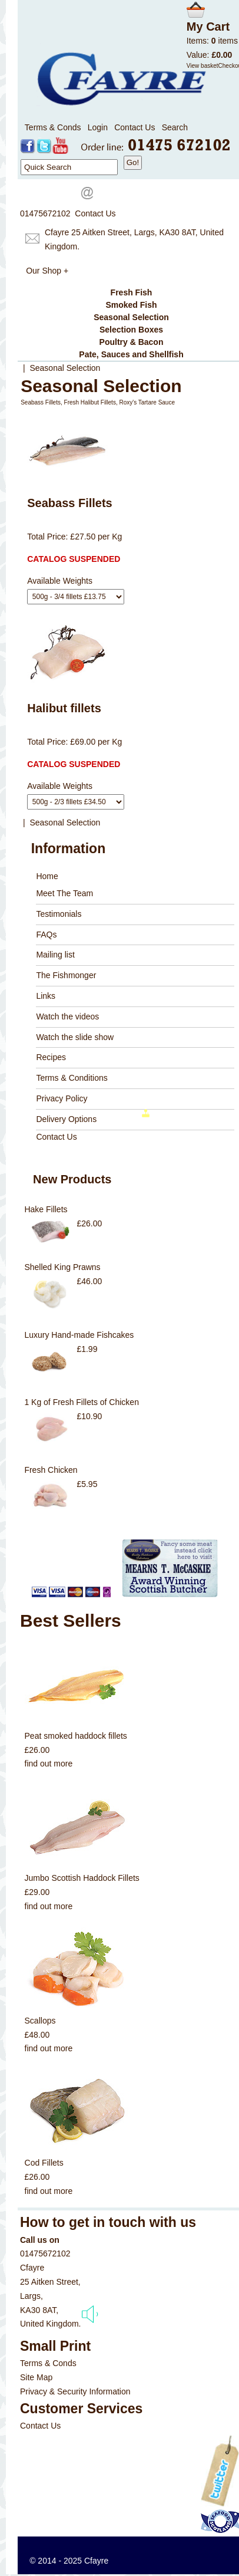 The height and width of the screenshot is (2576, 239). Describe the element at coordinates (145, 1113) in the screenshot. I see `access game controls or gaming settings` at that location.